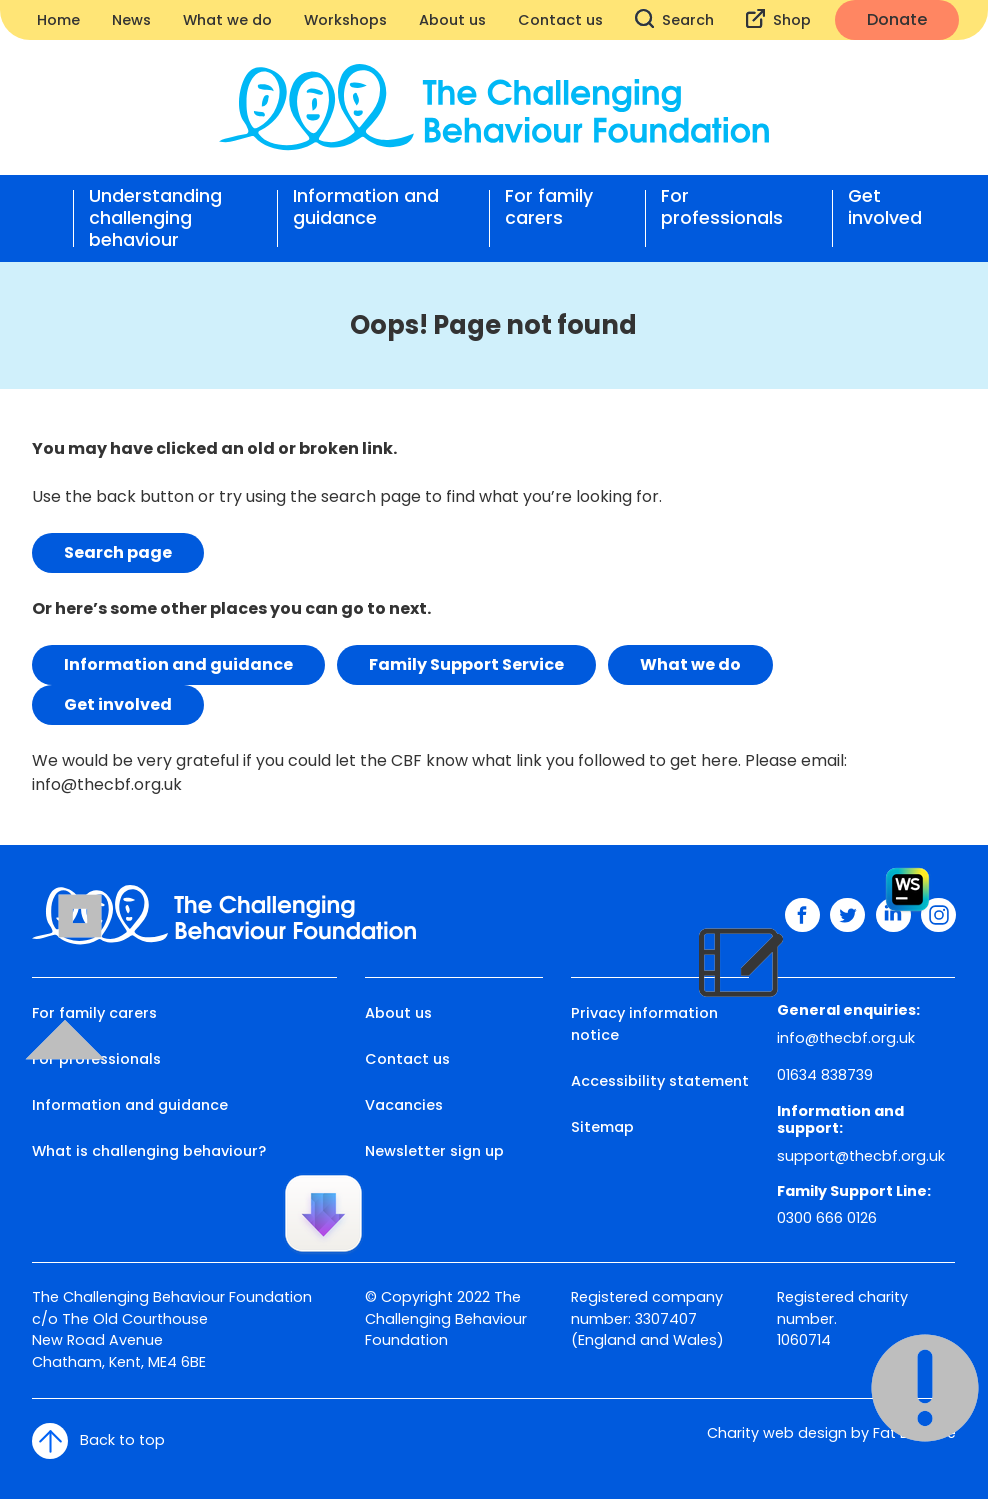 This screenshot has height=1499, width=988. Describe the element at coordinates (907, 889) in the screenshot. I see `open WebStorm IDE` at that location.